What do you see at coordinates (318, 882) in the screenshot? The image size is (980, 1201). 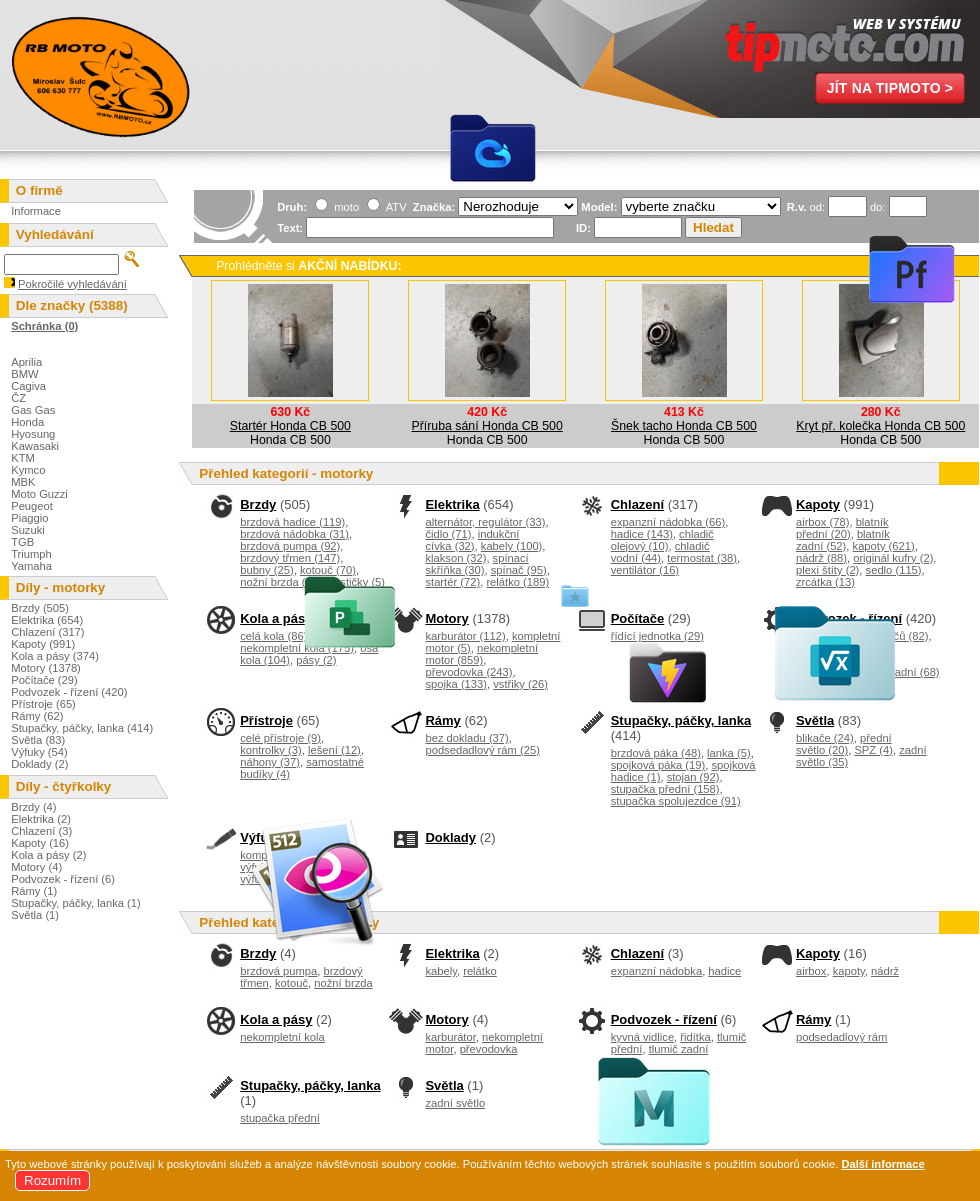 I see `test or preview quick look functionality` at bounding box center [318, 882].